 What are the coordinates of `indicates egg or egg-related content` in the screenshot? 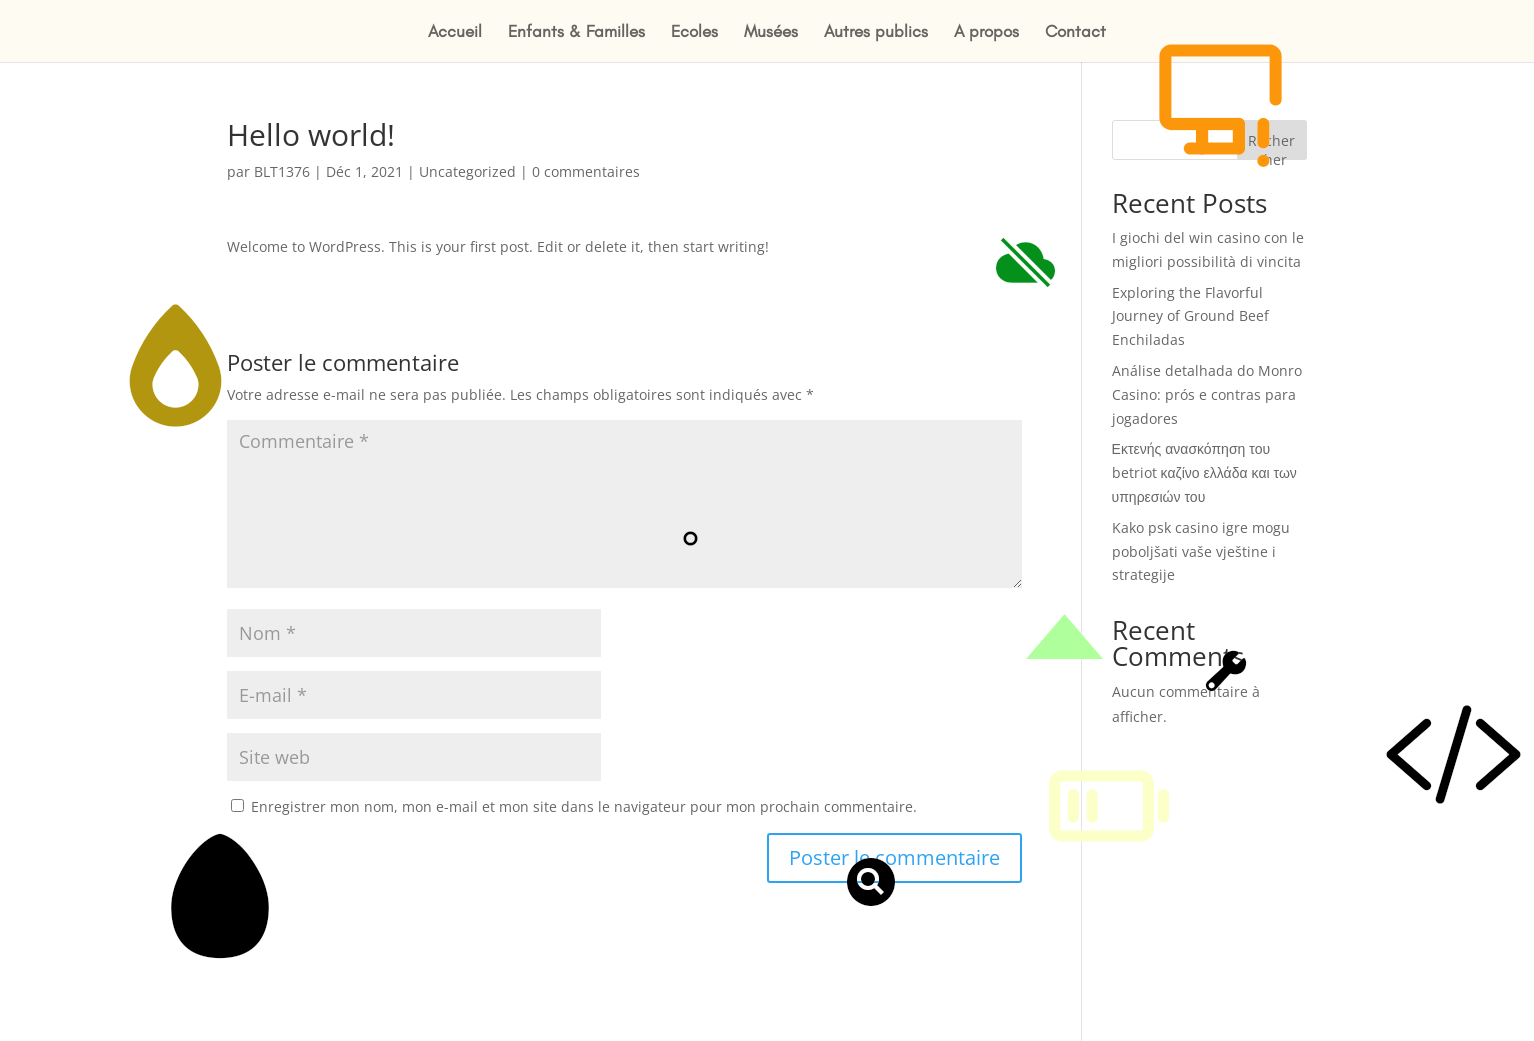 It's located at (220, 896).